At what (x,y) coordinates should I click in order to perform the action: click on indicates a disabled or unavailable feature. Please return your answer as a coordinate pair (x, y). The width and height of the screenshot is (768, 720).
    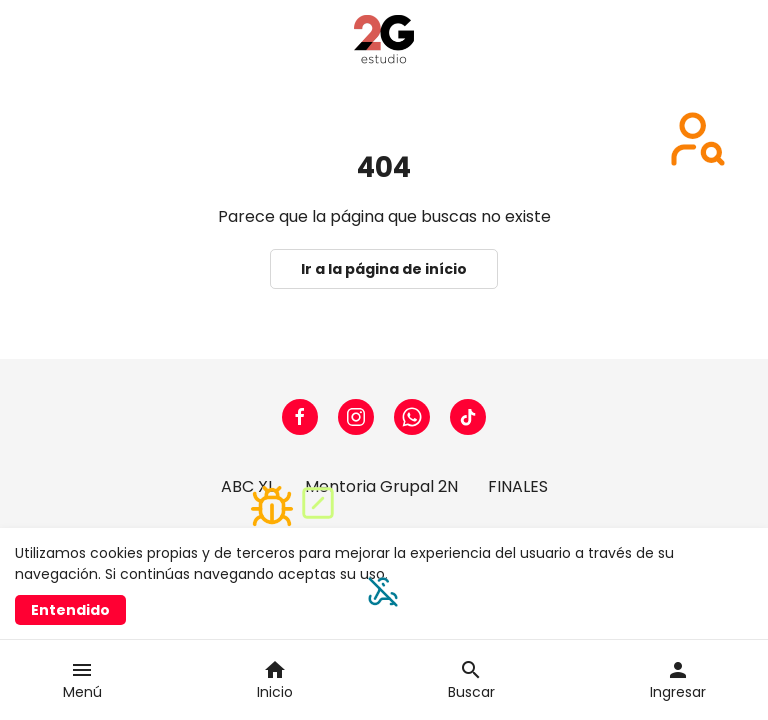
    Looking at the image, I should click on (318, 503).